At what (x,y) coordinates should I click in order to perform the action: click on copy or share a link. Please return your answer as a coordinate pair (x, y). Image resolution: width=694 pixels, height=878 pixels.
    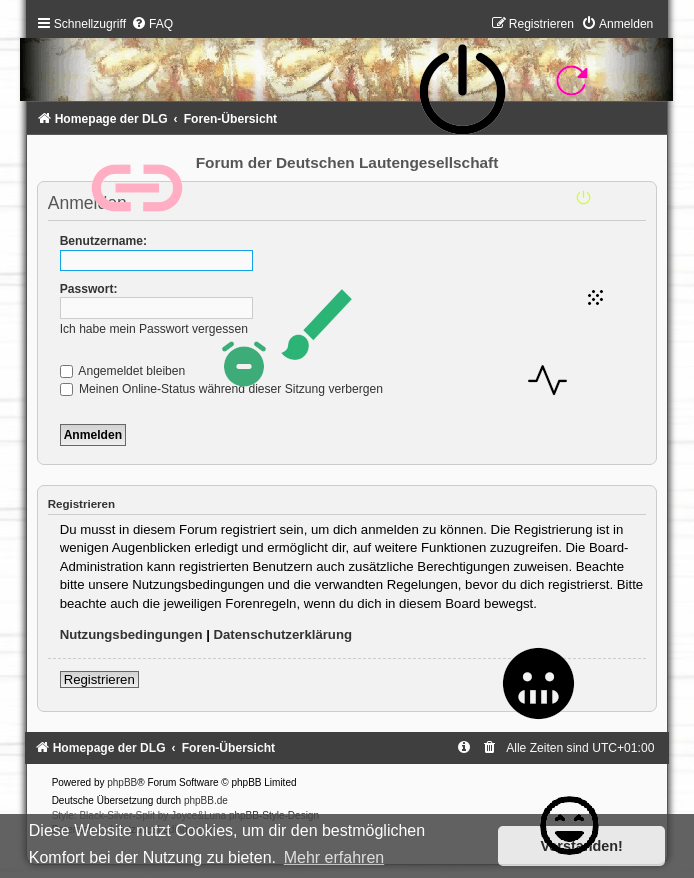
    Looking at the image, I should click on (137, 188).